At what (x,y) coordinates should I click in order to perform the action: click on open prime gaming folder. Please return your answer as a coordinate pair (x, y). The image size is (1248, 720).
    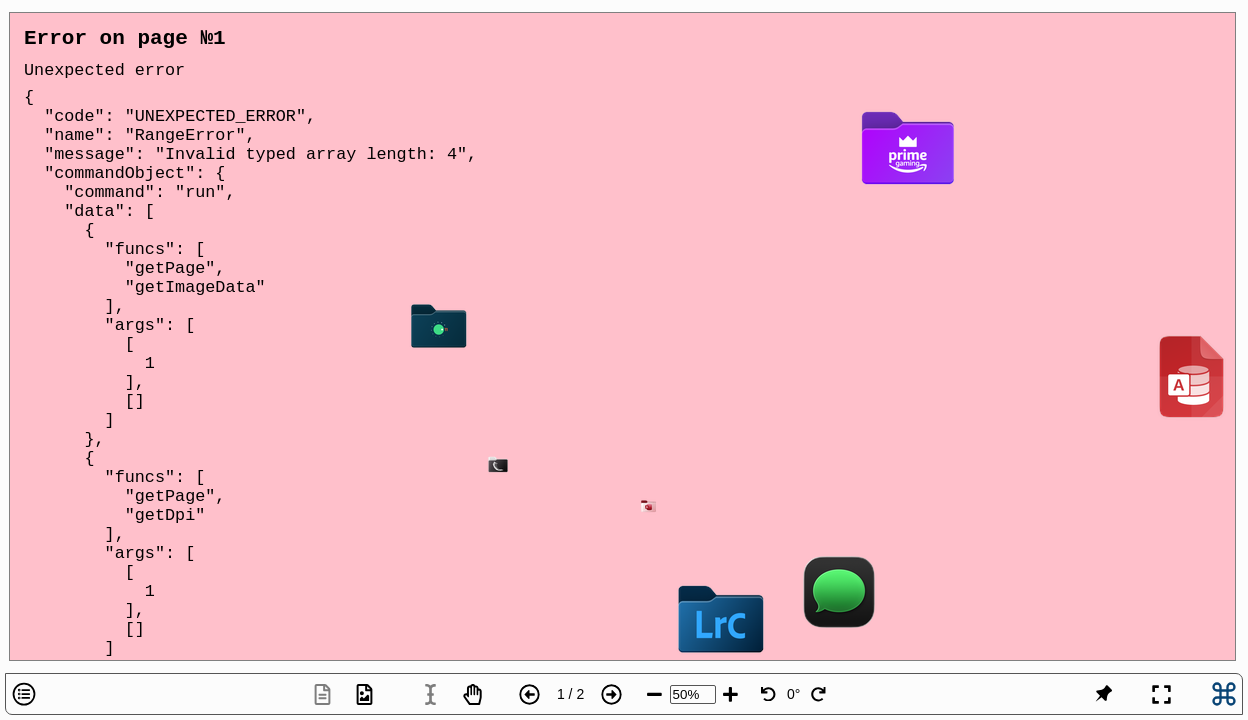
    Looking at the image, I should click on (907, 150).